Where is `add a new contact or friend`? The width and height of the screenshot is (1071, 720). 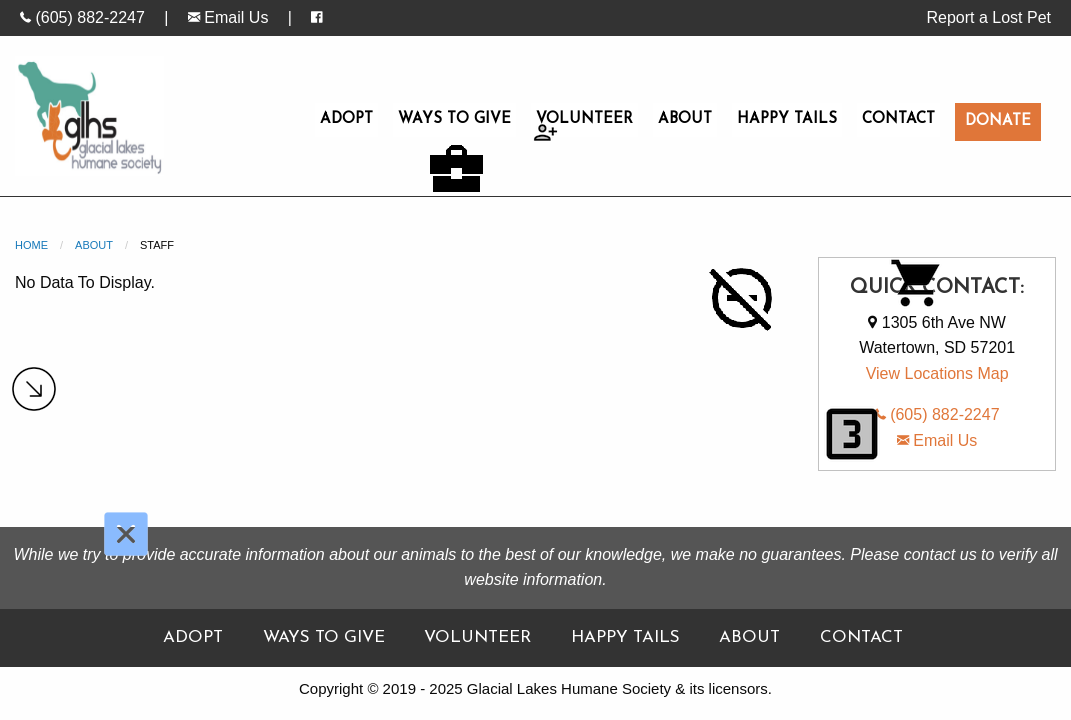
add a new contact or friend is located at coordinates (545, 132).